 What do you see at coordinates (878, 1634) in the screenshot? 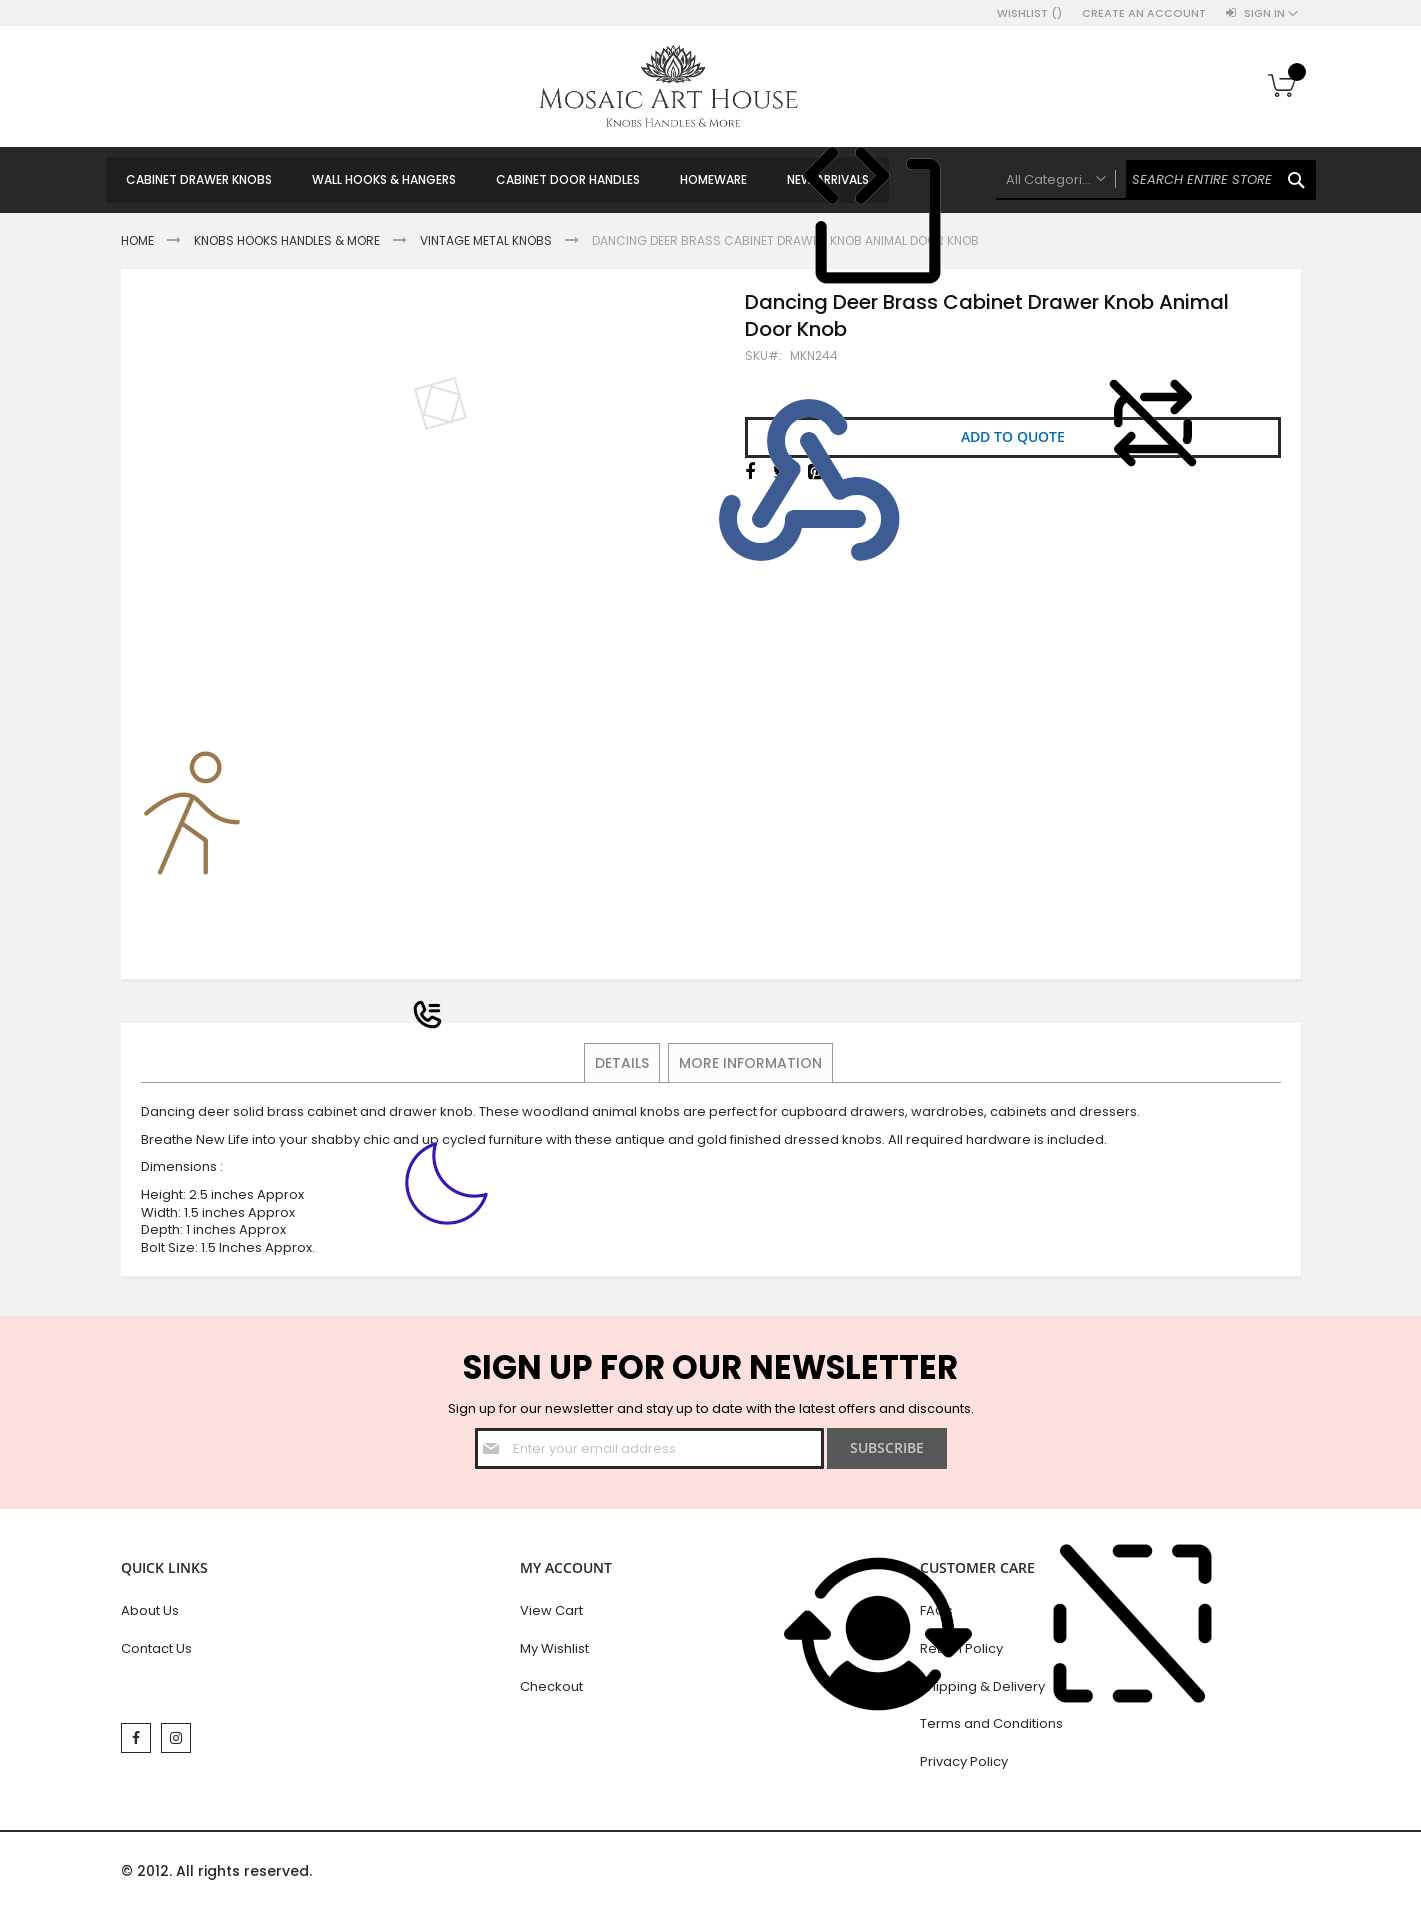
I see `switch between user accounts` at bounding box center [878, 1634].